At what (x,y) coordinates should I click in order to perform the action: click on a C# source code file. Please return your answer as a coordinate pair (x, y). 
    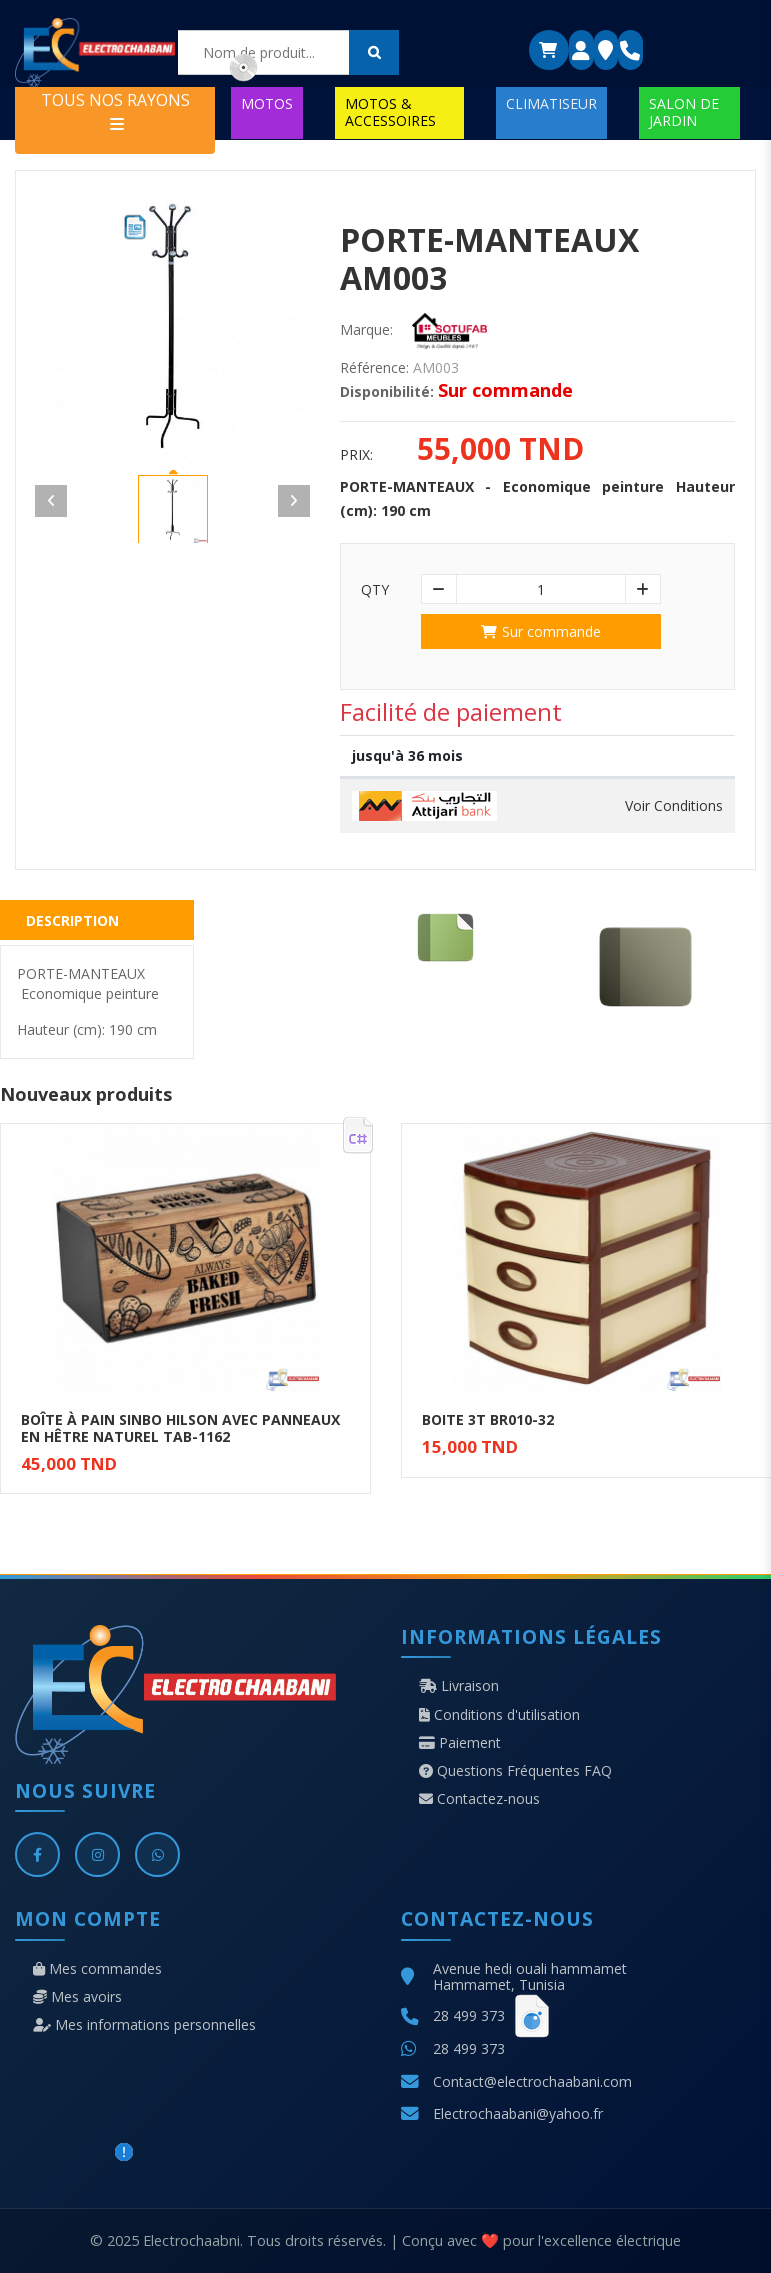
    Looking at the image, I should click on (358, 1135).